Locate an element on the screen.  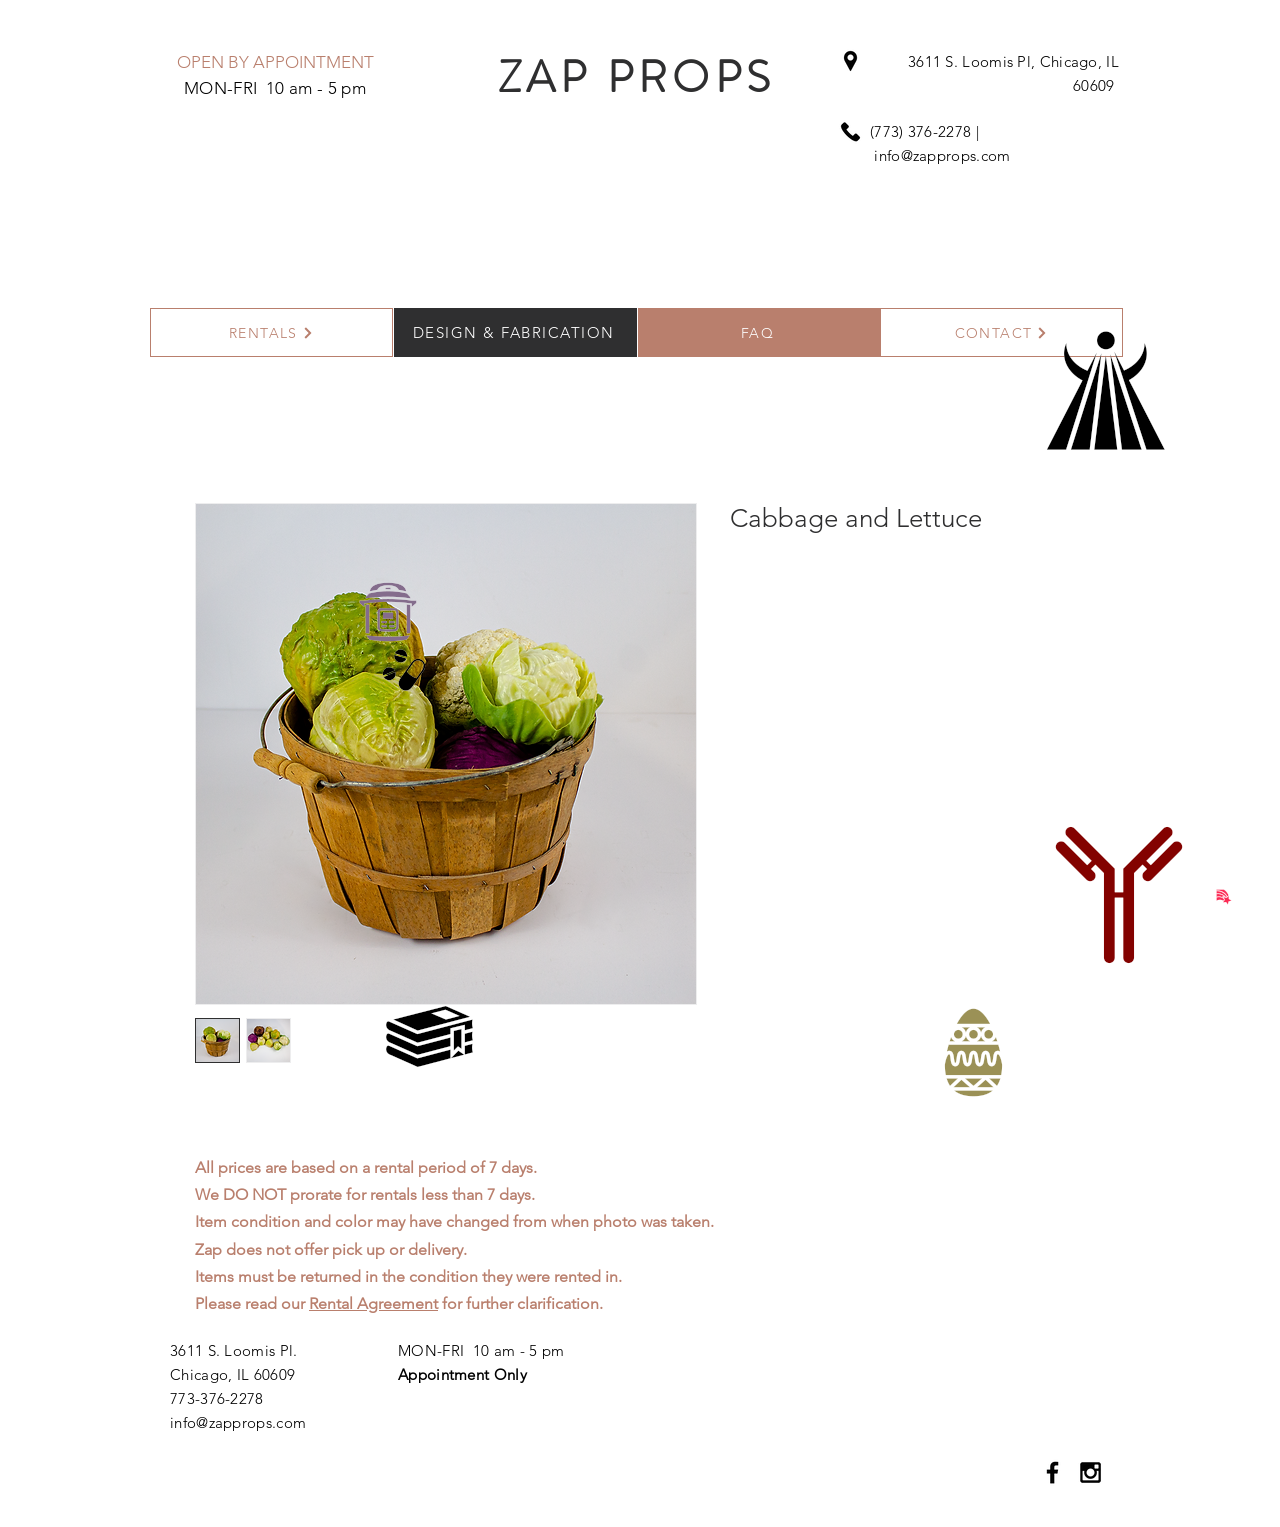
view immune system or antibody information is located at coordinates (1119, 895).